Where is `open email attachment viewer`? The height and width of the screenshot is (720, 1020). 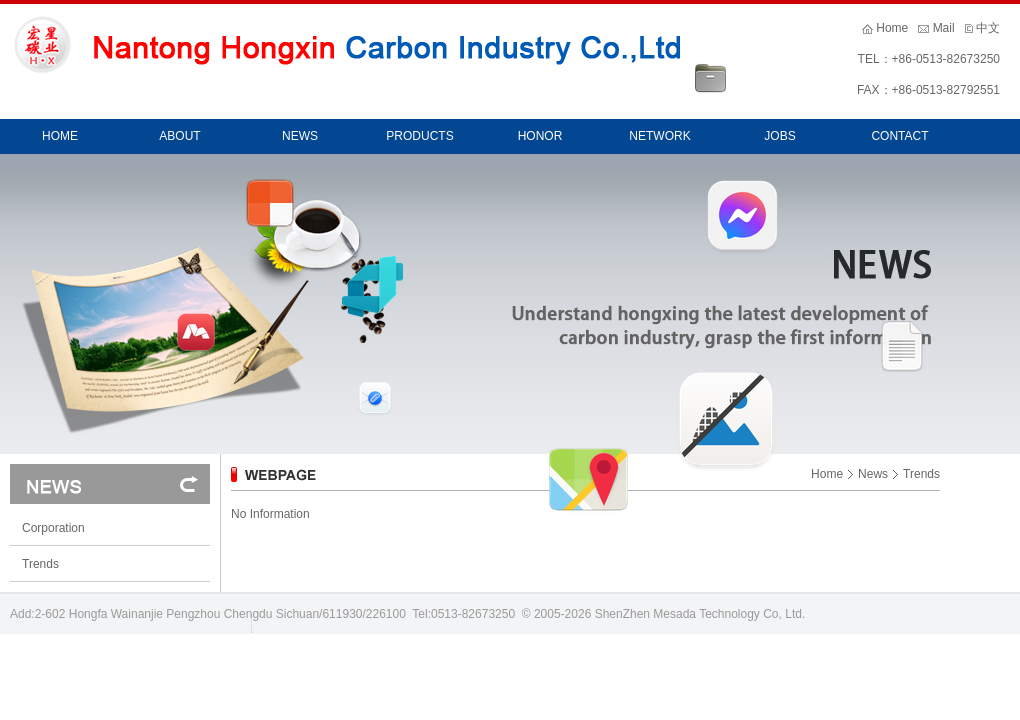 open email attachment viewer is located at coordinates (375, 398).